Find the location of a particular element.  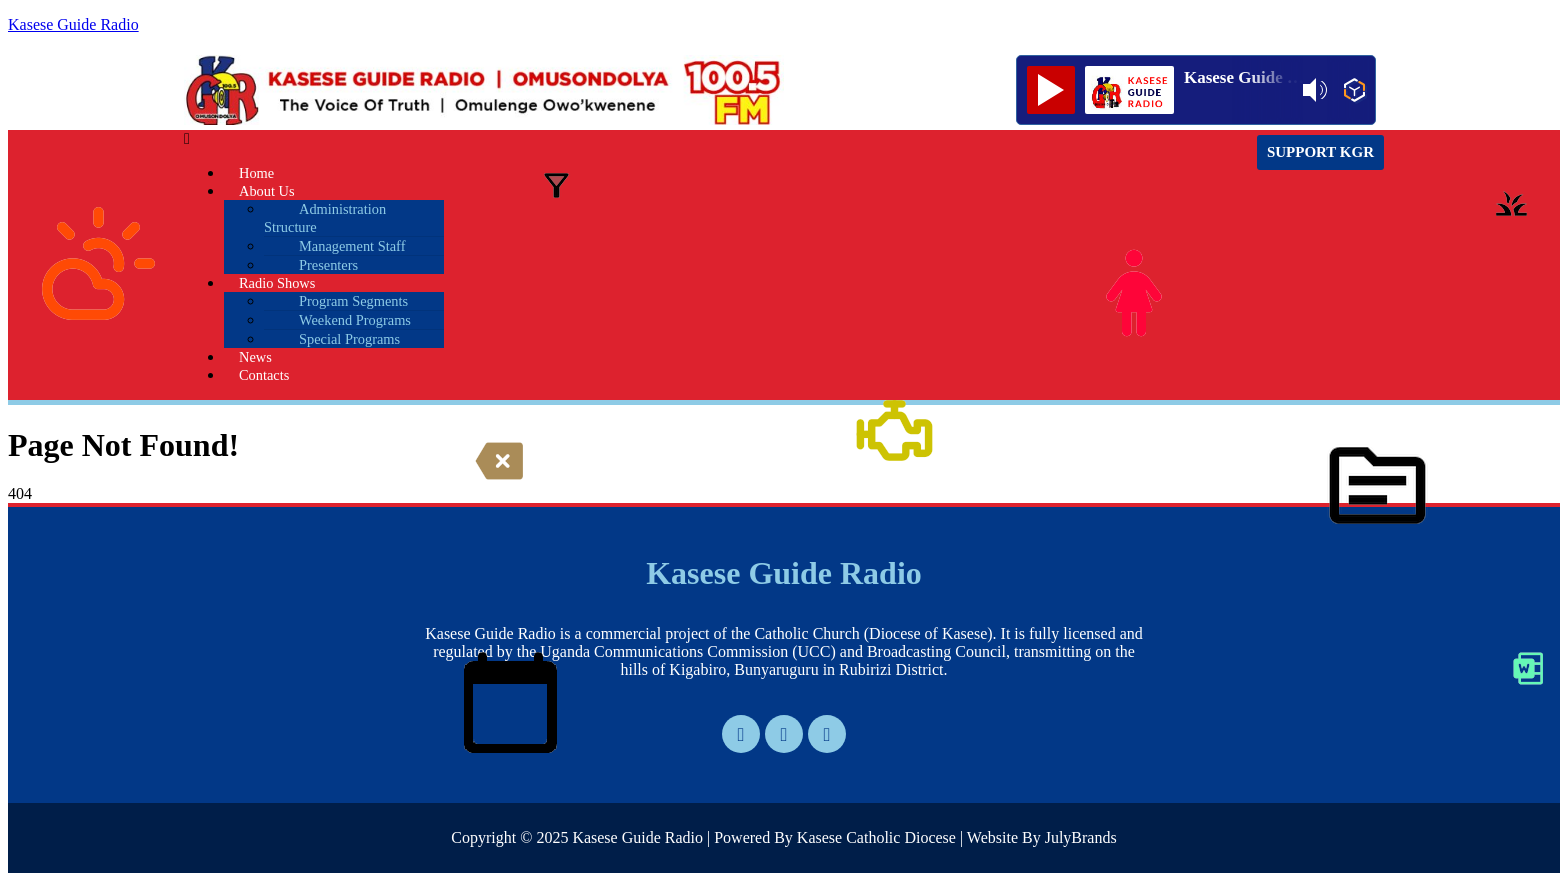

delete the previous character is located at coordinates (501, 461).